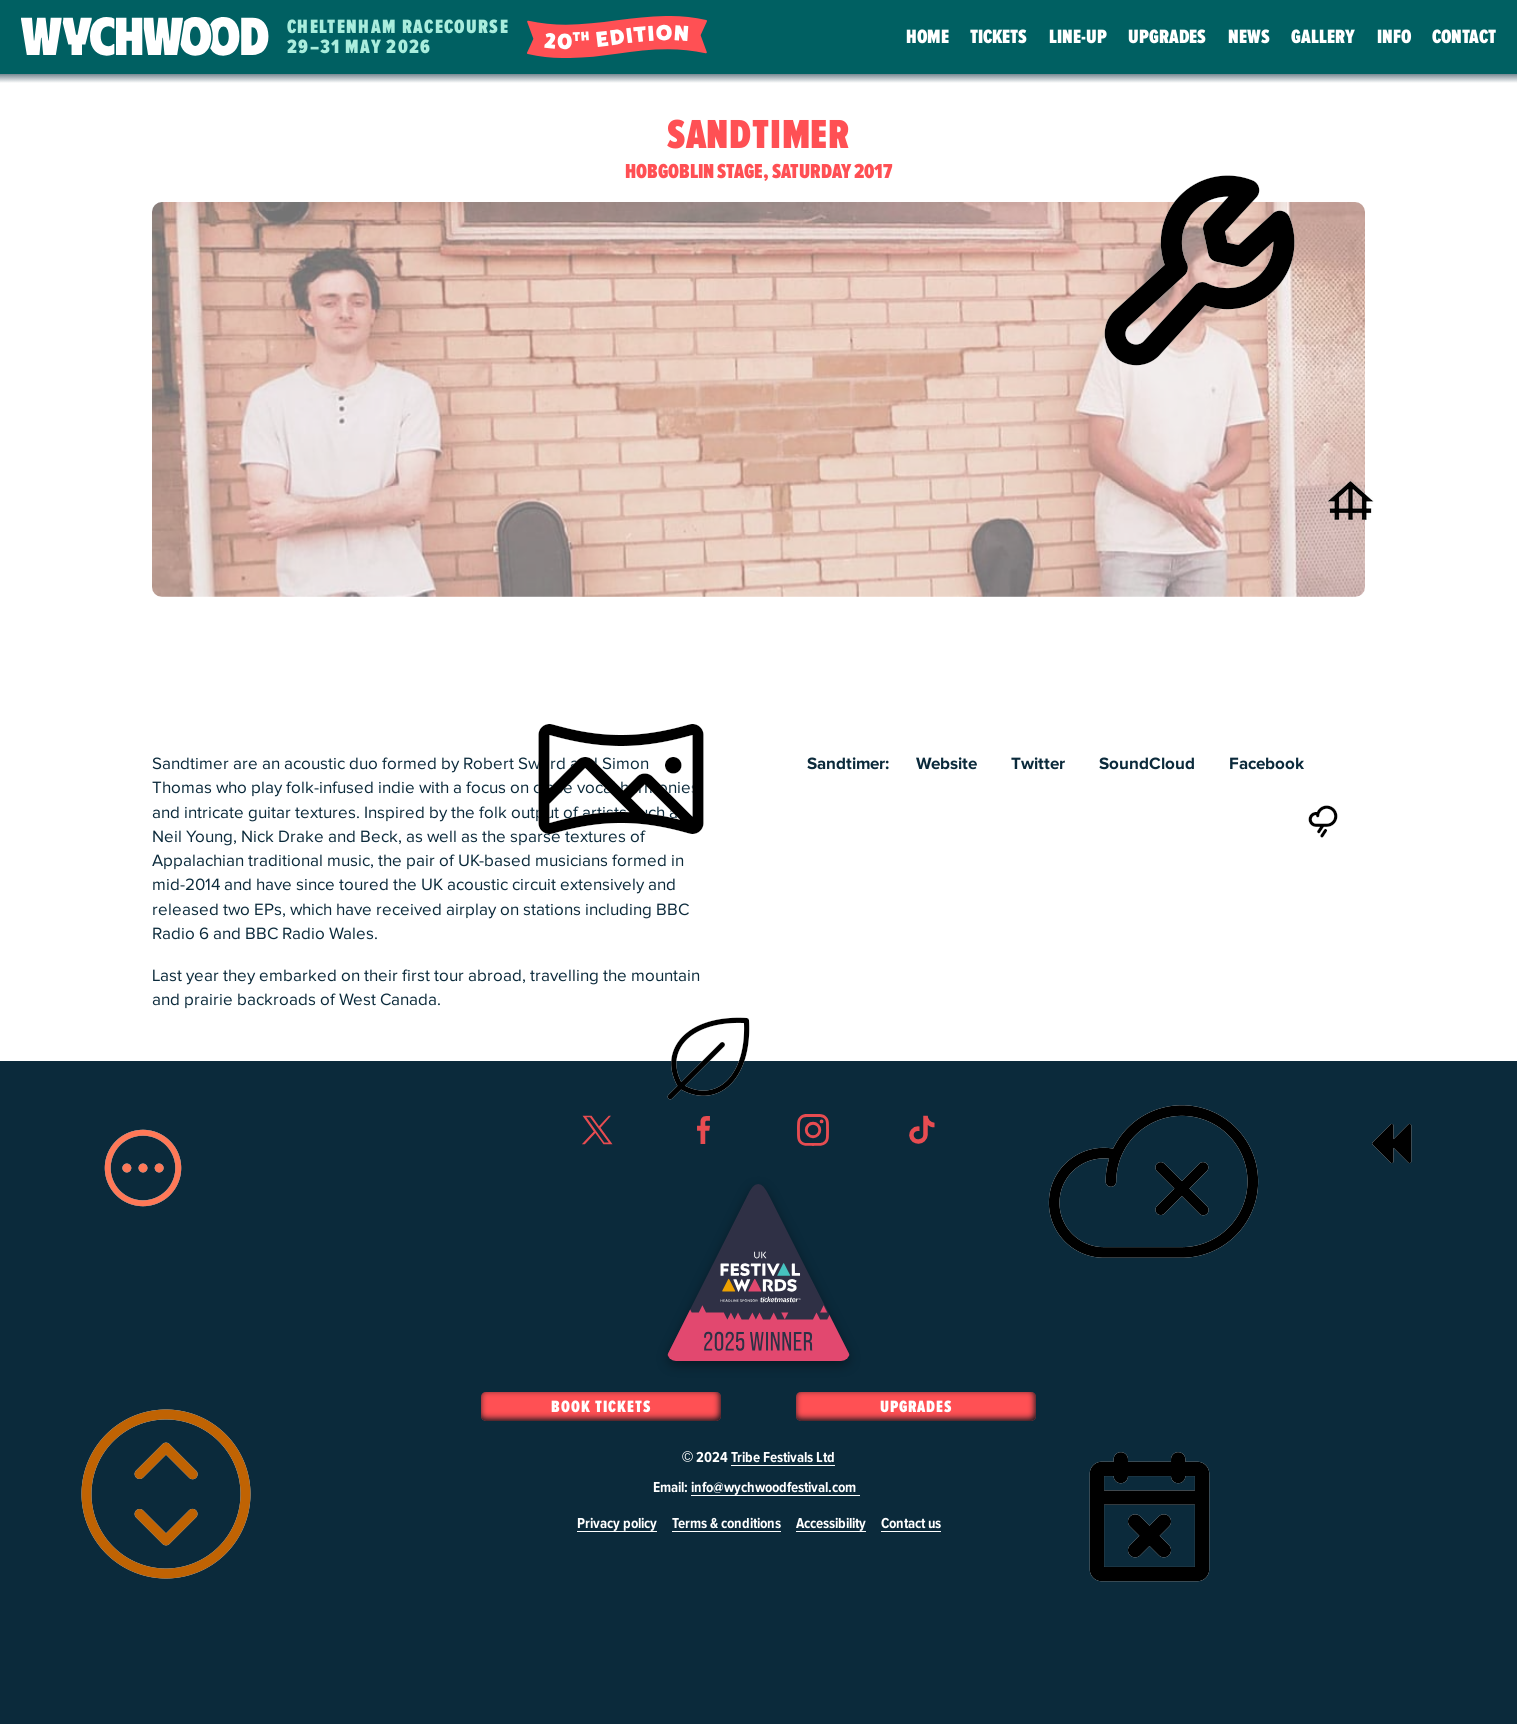 The height and width of the screenshot is (1724, 1517). What do you see at coordinates (621, 779) in the screenshot?
I see `view panorama photos` at bounding box center [621, 779].